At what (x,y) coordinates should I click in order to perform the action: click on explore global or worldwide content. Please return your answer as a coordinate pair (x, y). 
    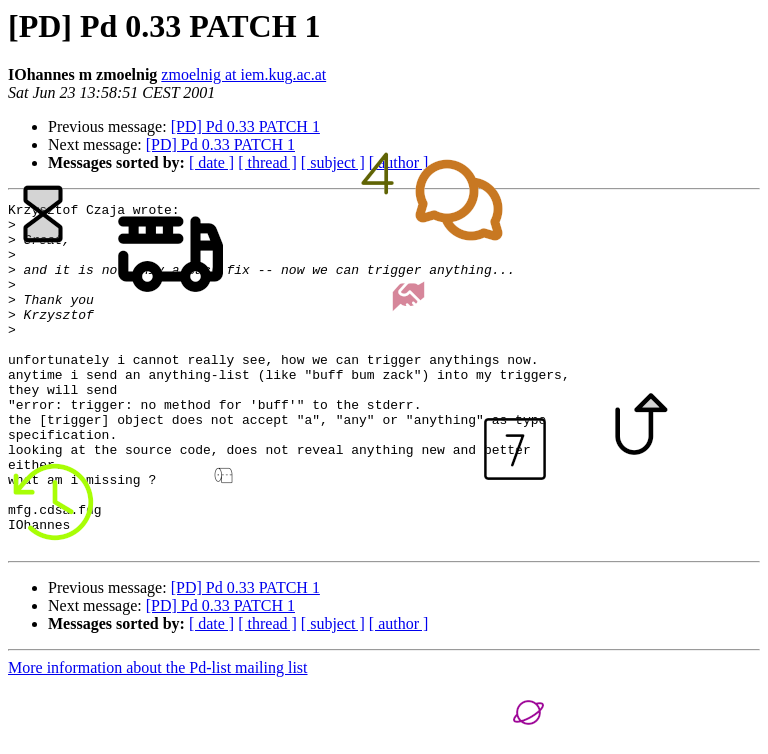
    Looking at the image, I should click on (528, 712).